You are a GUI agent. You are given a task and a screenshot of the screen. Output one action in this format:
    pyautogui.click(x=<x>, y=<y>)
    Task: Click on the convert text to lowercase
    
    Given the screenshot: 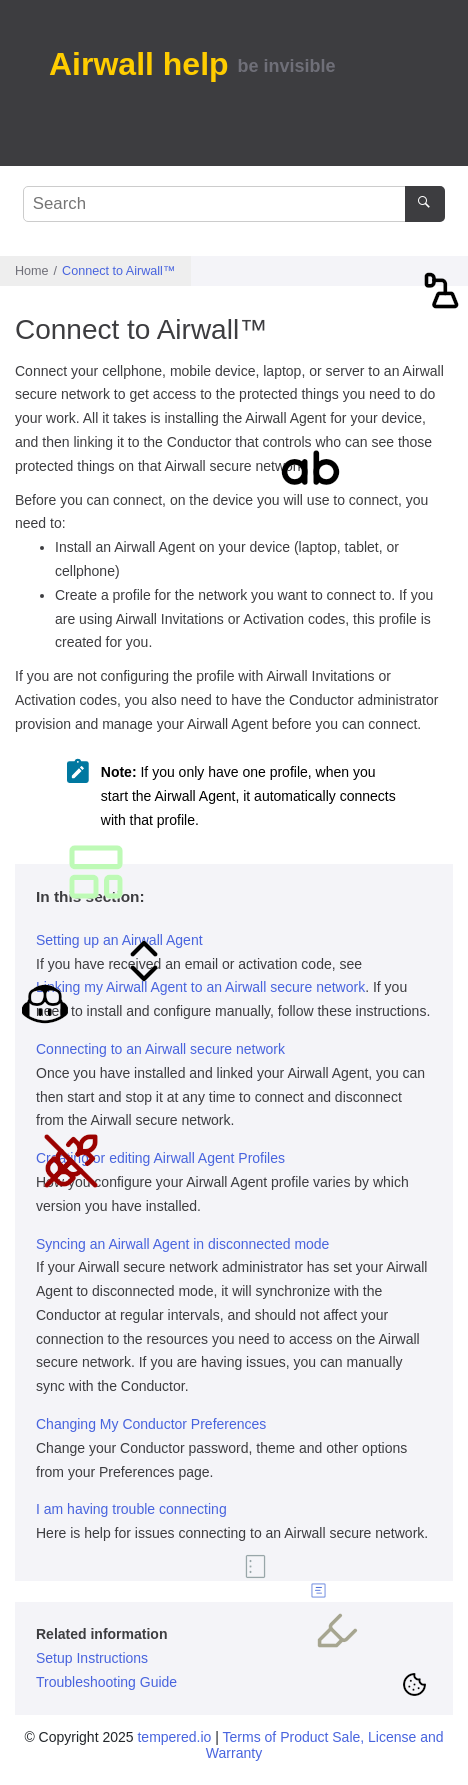 What is the action you would take?
    pyautogui.click(x=310, y=470)
    